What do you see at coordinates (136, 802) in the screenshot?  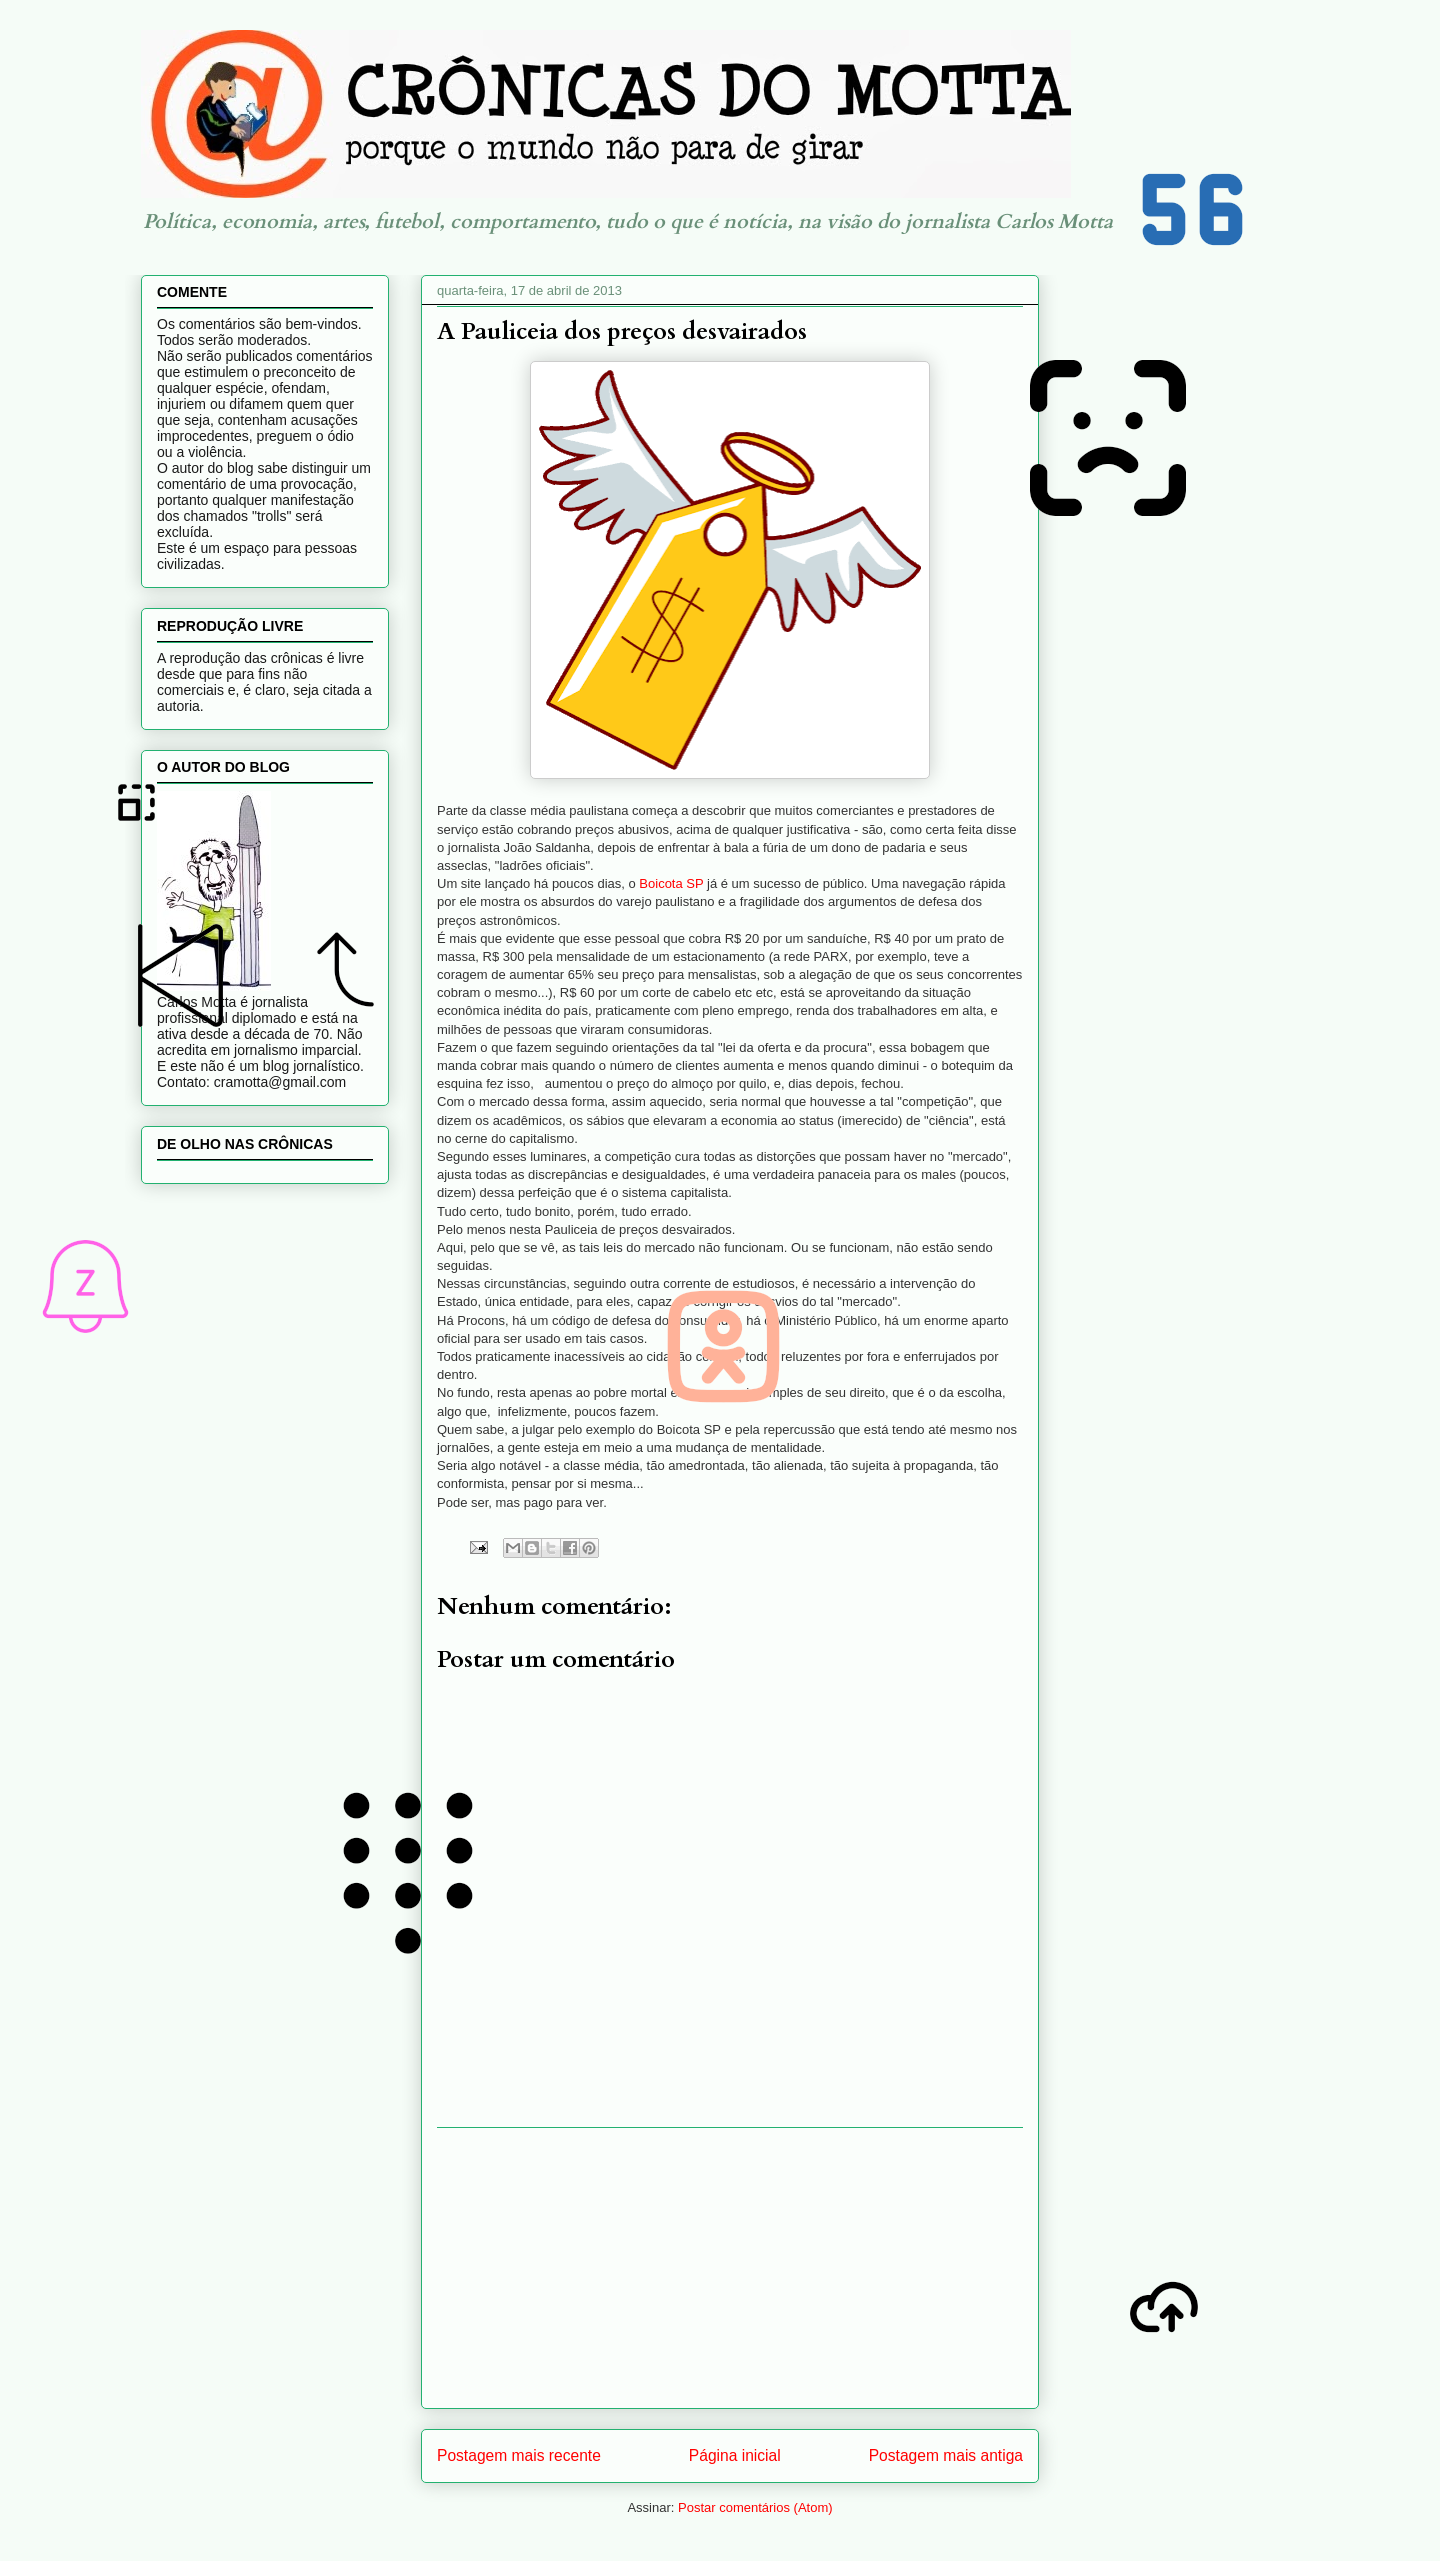 I see `resize an element or window` at bounding box center [136, 802].